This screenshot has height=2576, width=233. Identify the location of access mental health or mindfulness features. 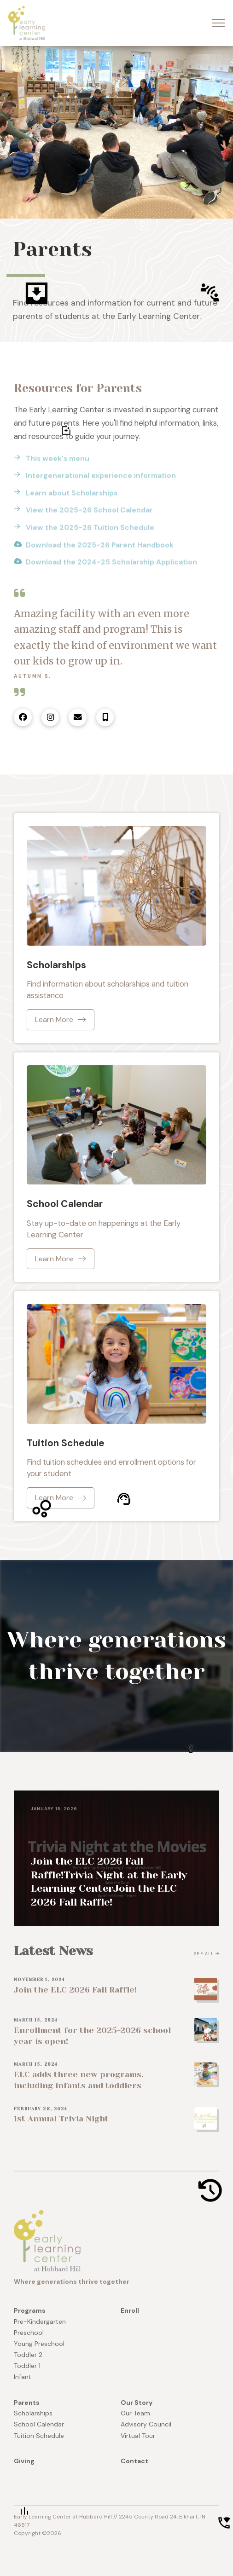
(191, 1749).